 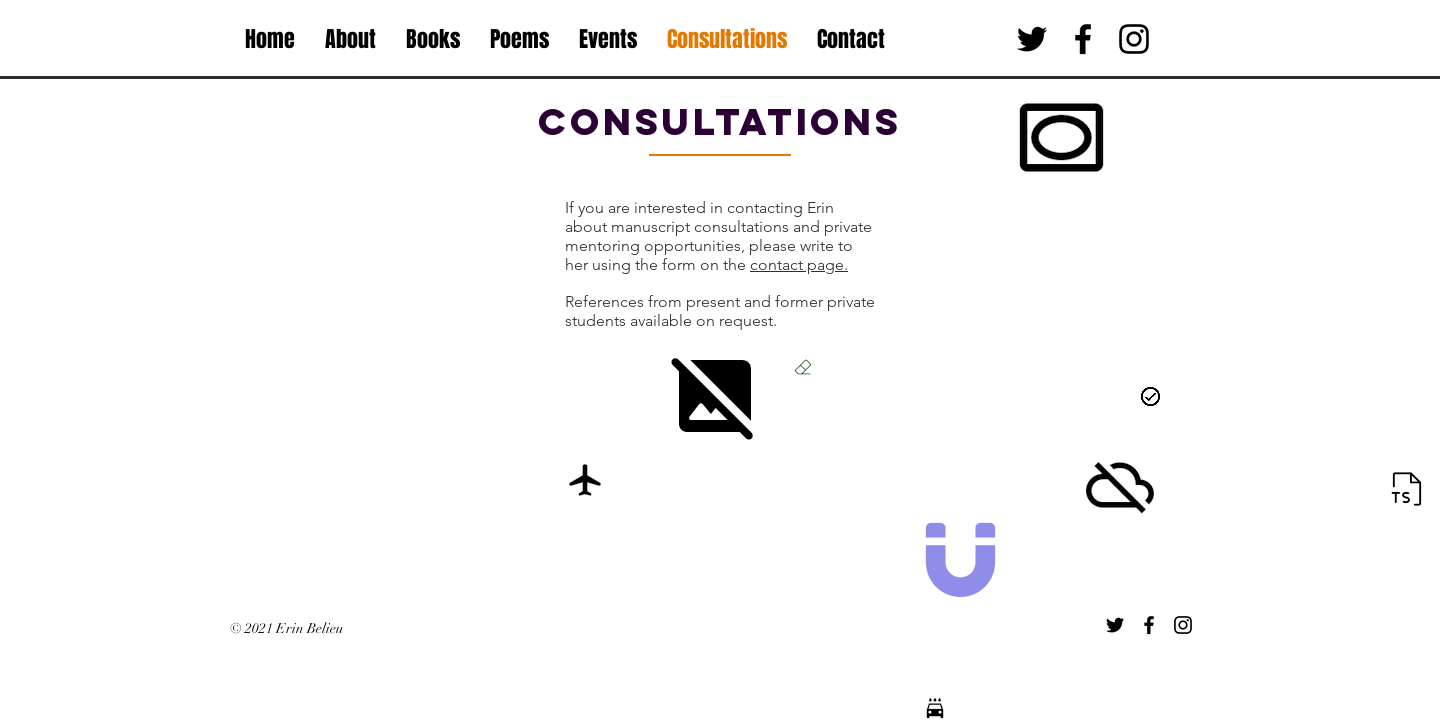 I want to click on apply vignette effect to photo, so click(x=1061, y=137).